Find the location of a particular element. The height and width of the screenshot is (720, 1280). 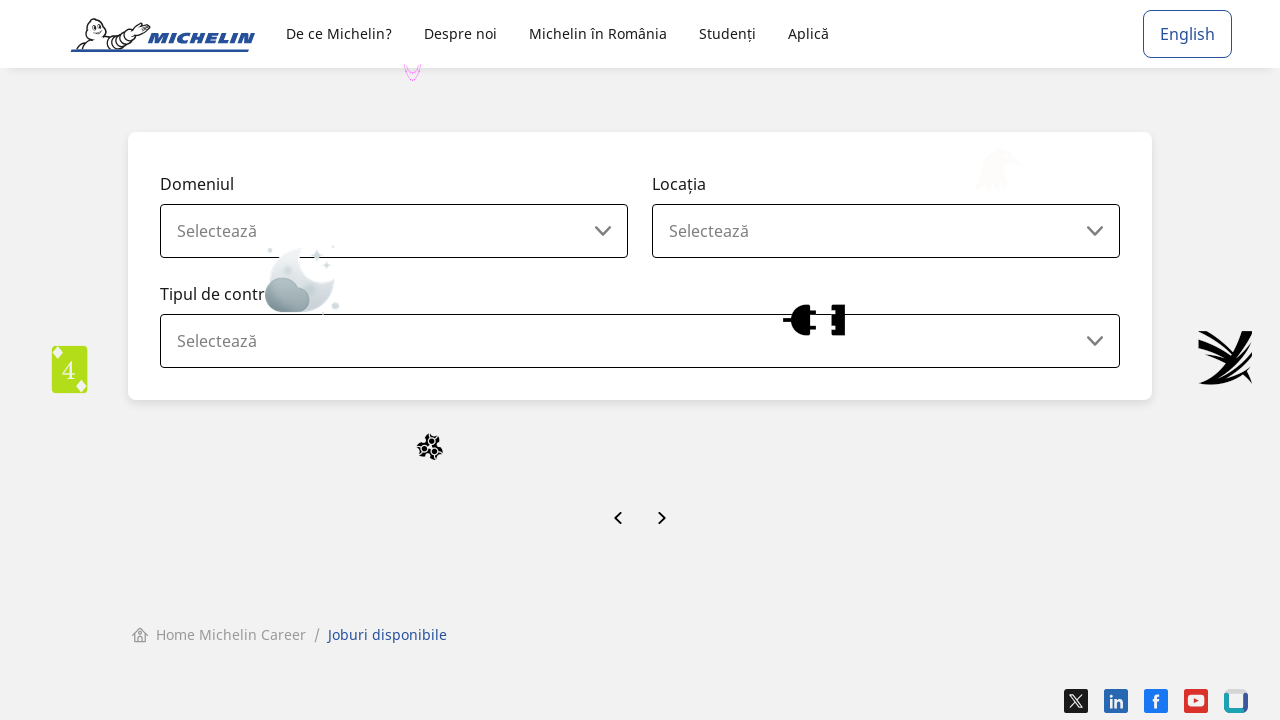

indicates partly cloudy conditions at night is located at coordinates (302, 280).